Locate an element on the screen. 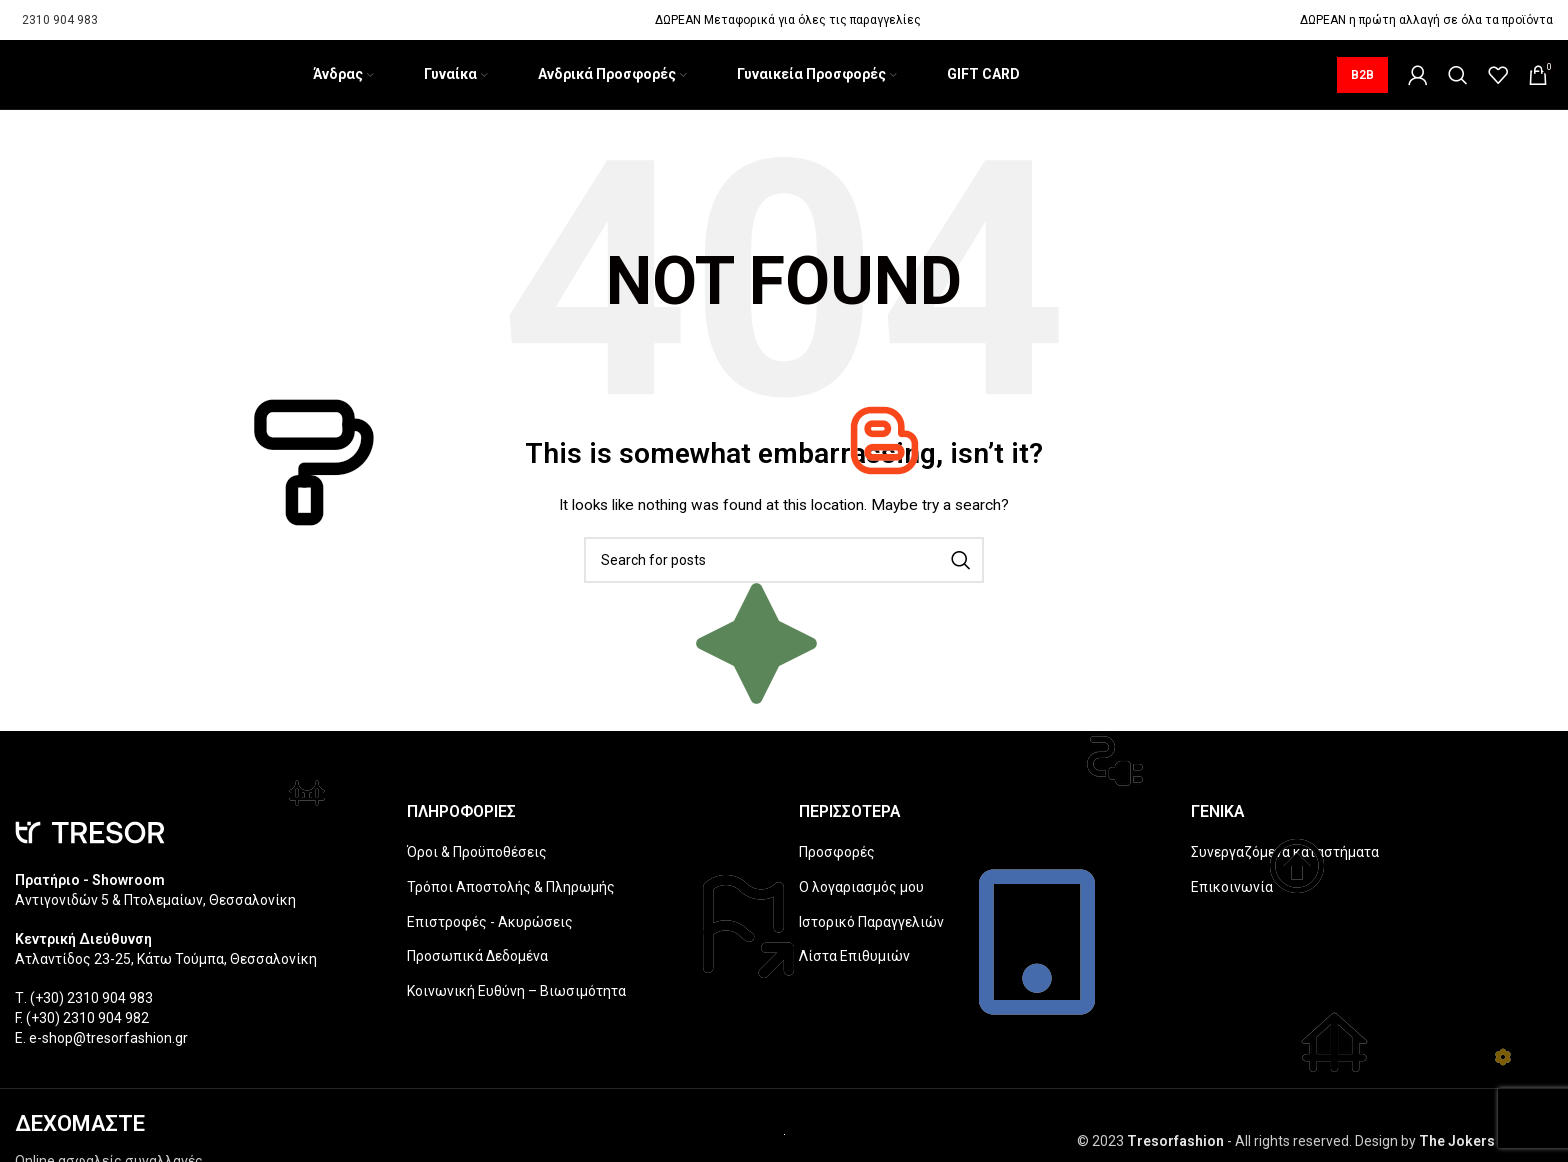 The height and width of the screenshot is (1162, 1568). access electrical or charging services nearby is located at coordinates (1115, 761).